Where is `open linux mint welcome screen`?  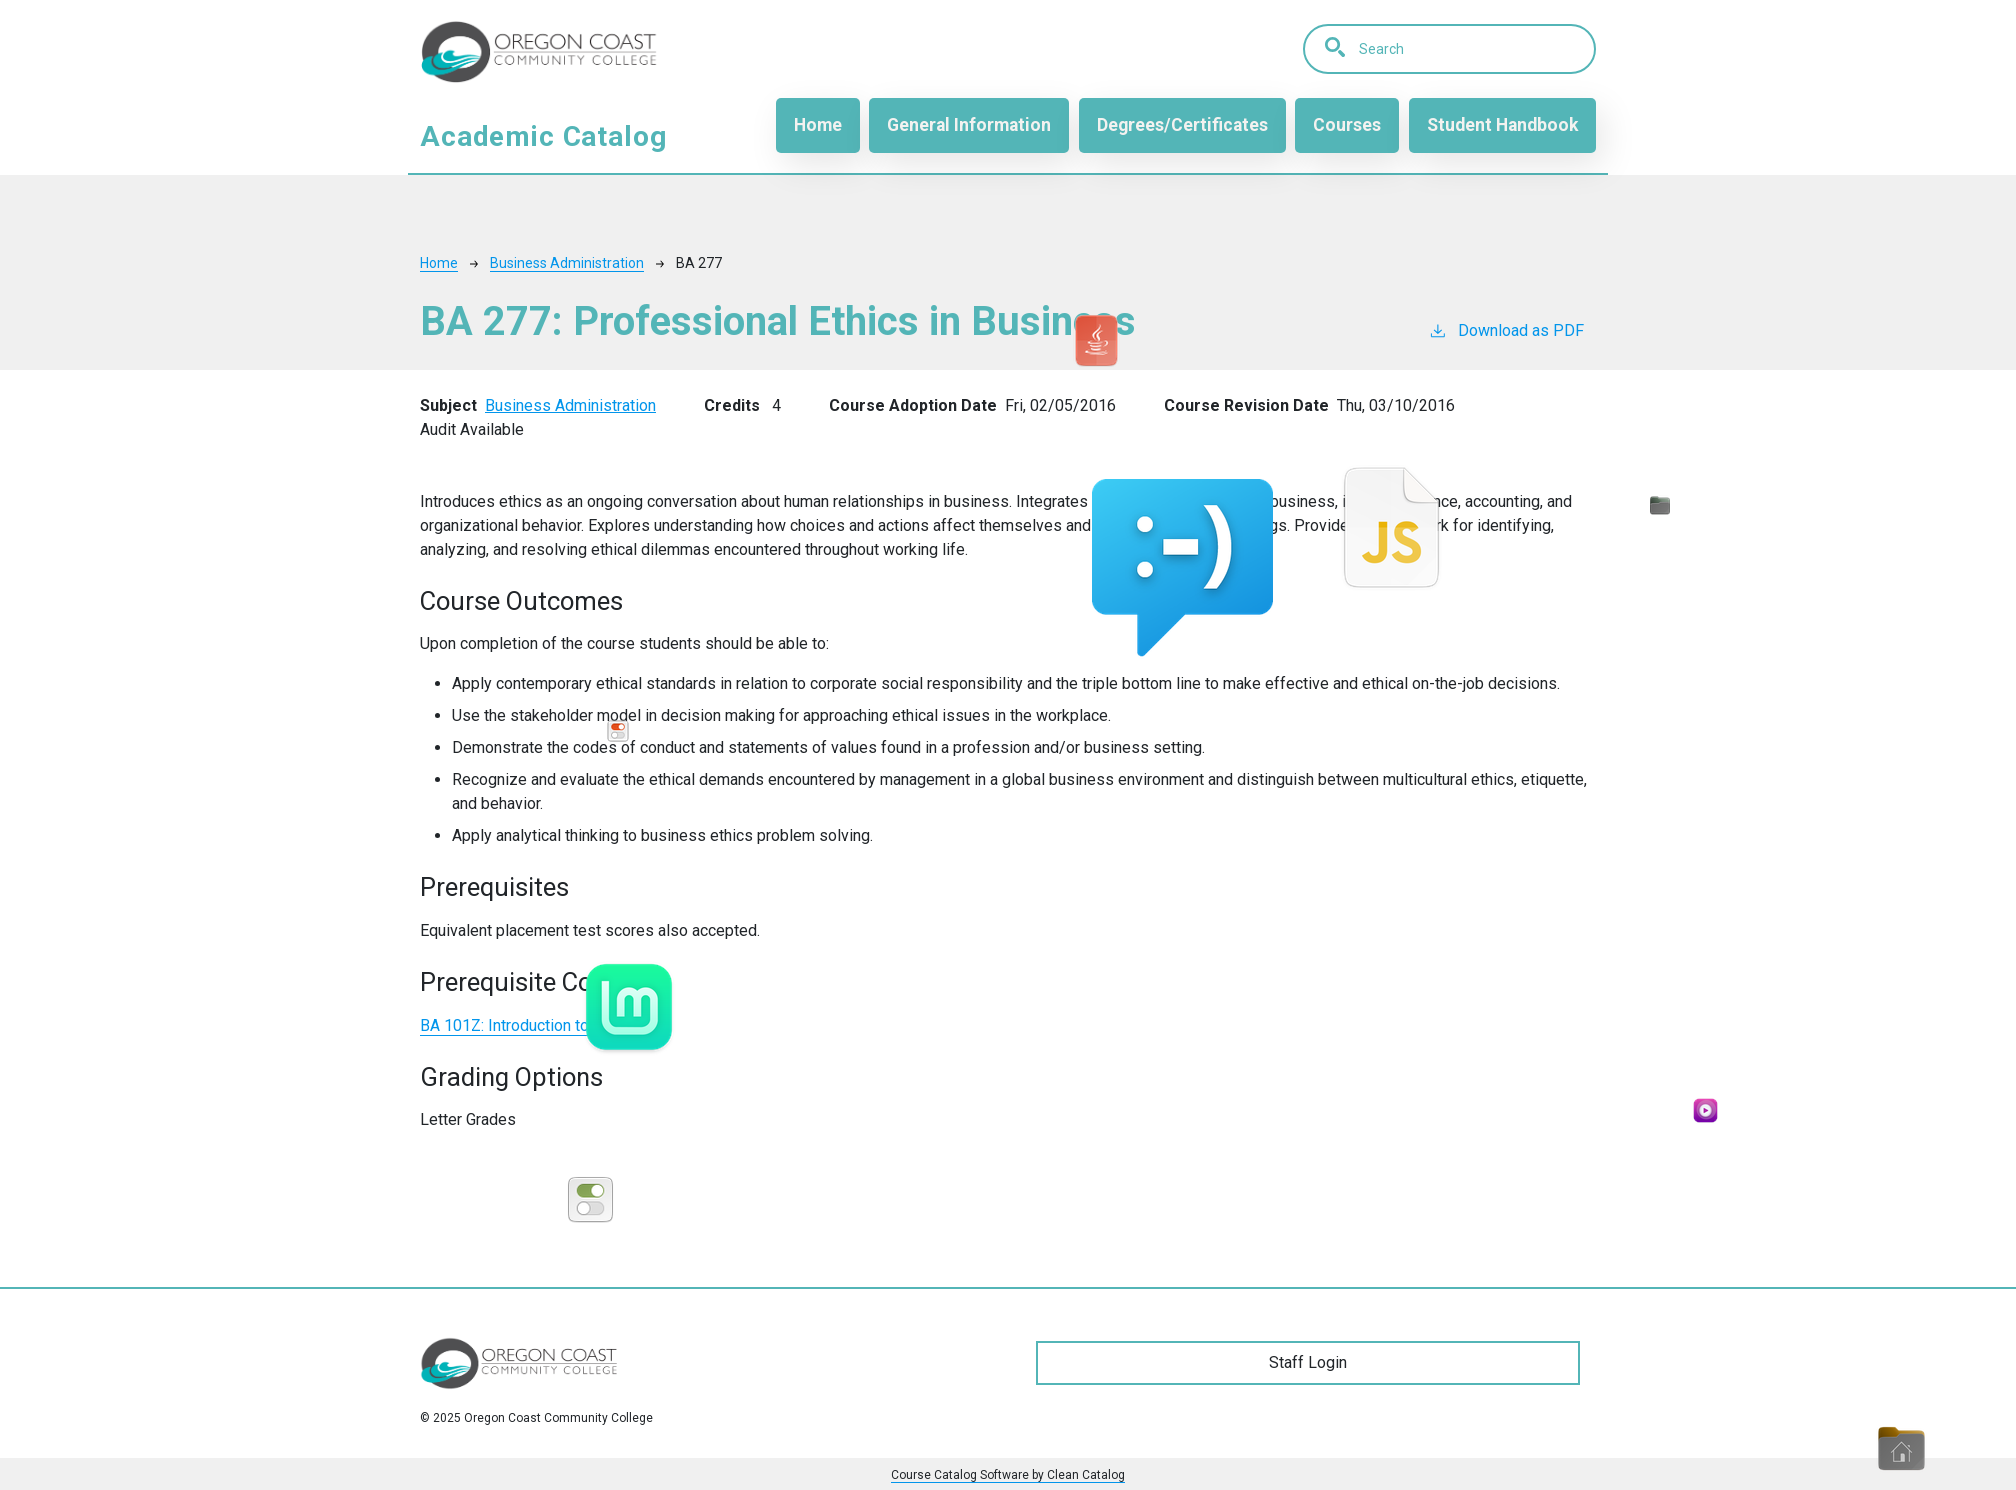 open linux mint welcome screen is located at coordinates (629, 1007).